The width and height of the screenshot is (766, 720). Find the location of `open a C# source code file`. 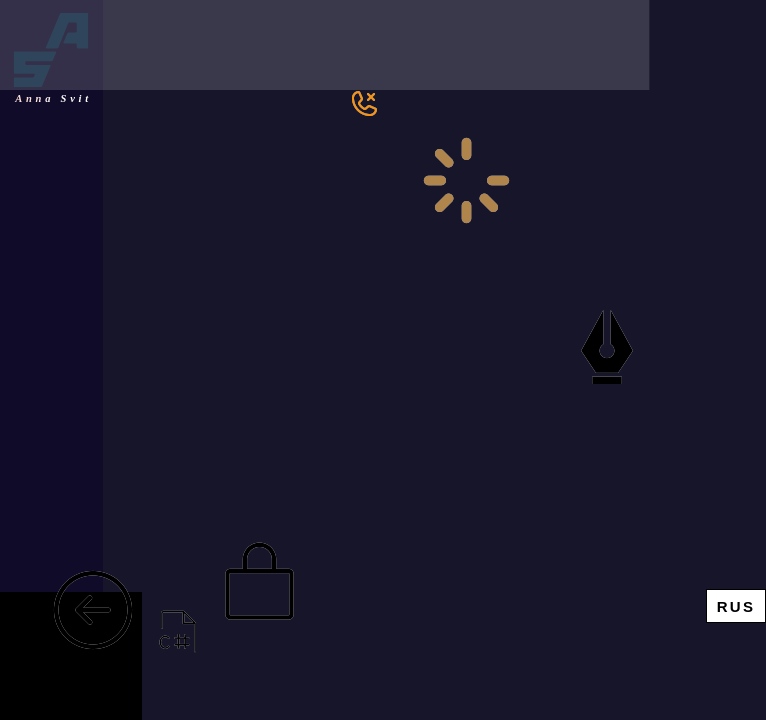

open a C# source code file is located at coordinates (178, 631).